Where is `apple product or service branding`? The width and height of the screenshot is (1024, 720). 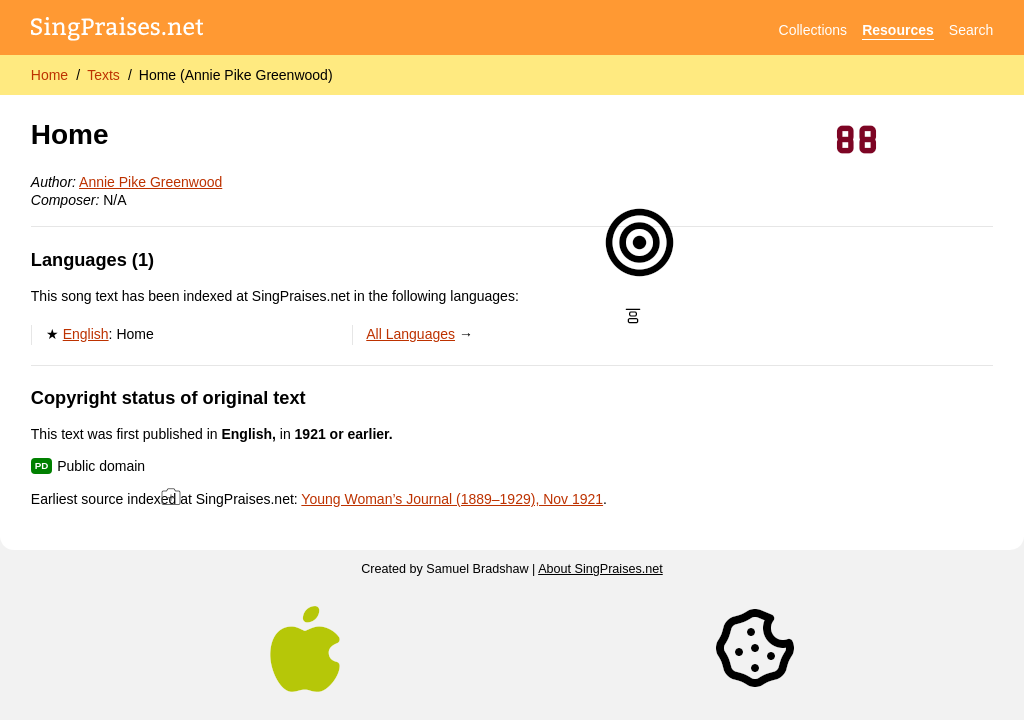
apple product or service branding is located at coordinates (307, 651).